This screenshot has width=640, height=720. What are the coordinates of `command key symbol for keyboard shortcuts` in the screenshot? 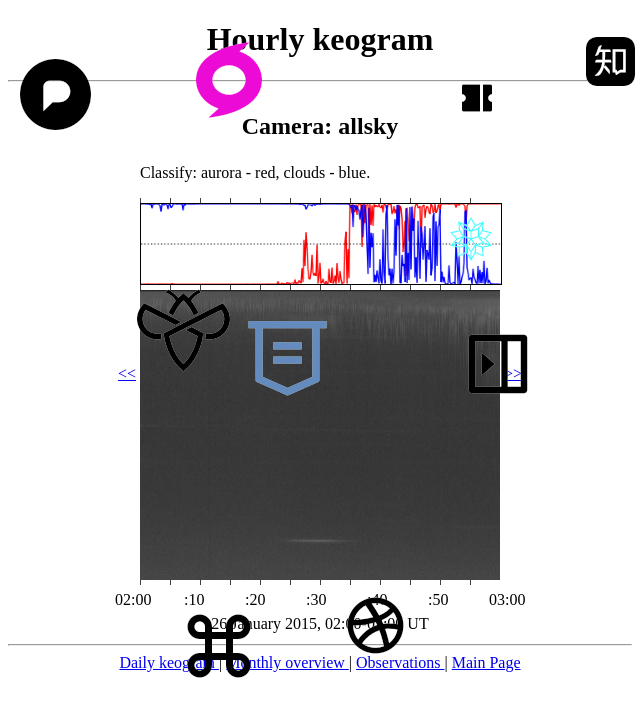 It's located at (219, 646).